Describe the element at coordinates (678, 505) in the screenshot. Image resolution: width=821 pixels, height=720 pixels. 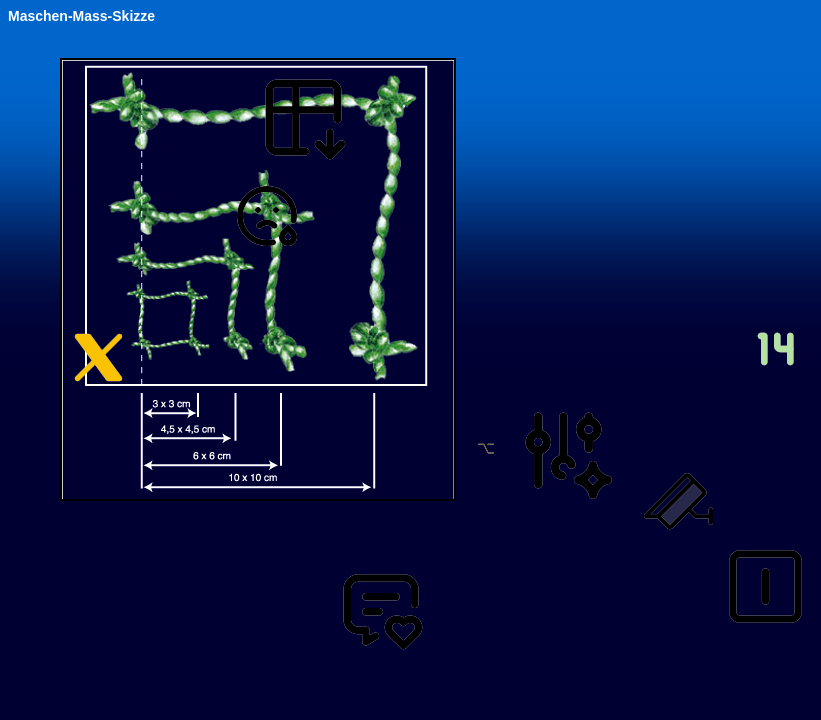
I see `access security camera settings` at that location.